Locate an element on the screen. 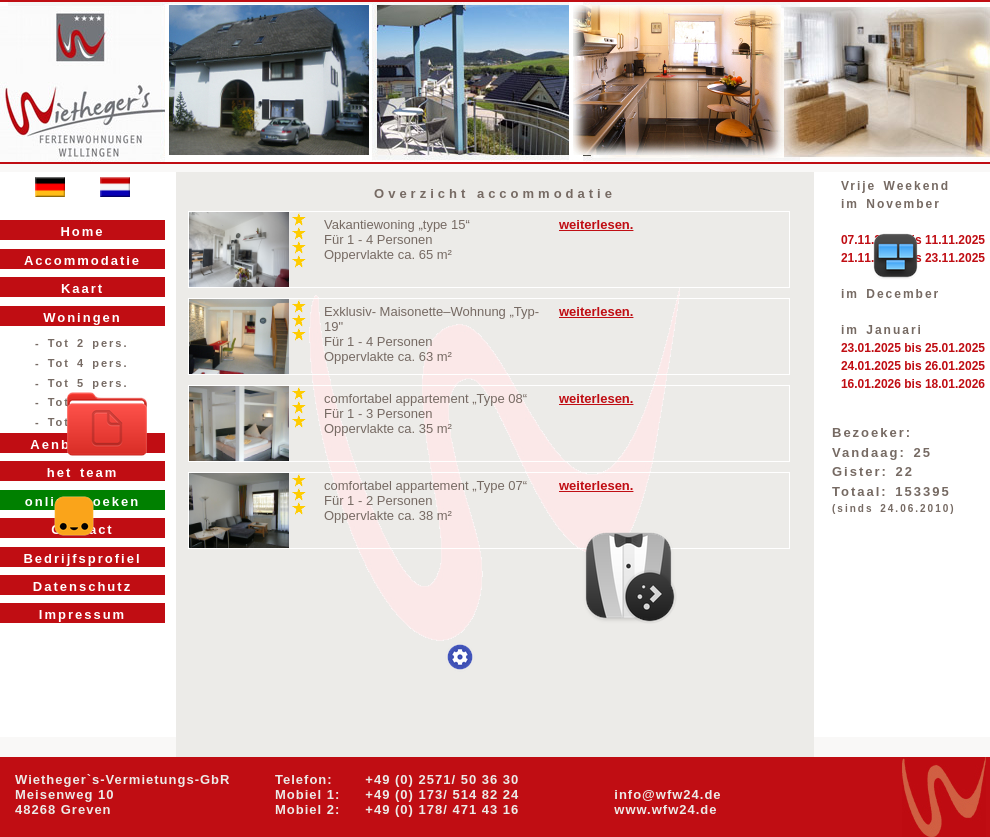 This screenshot has height=837, width=990. customize plasma desktop theme settings is located at coordinates (628, 575).